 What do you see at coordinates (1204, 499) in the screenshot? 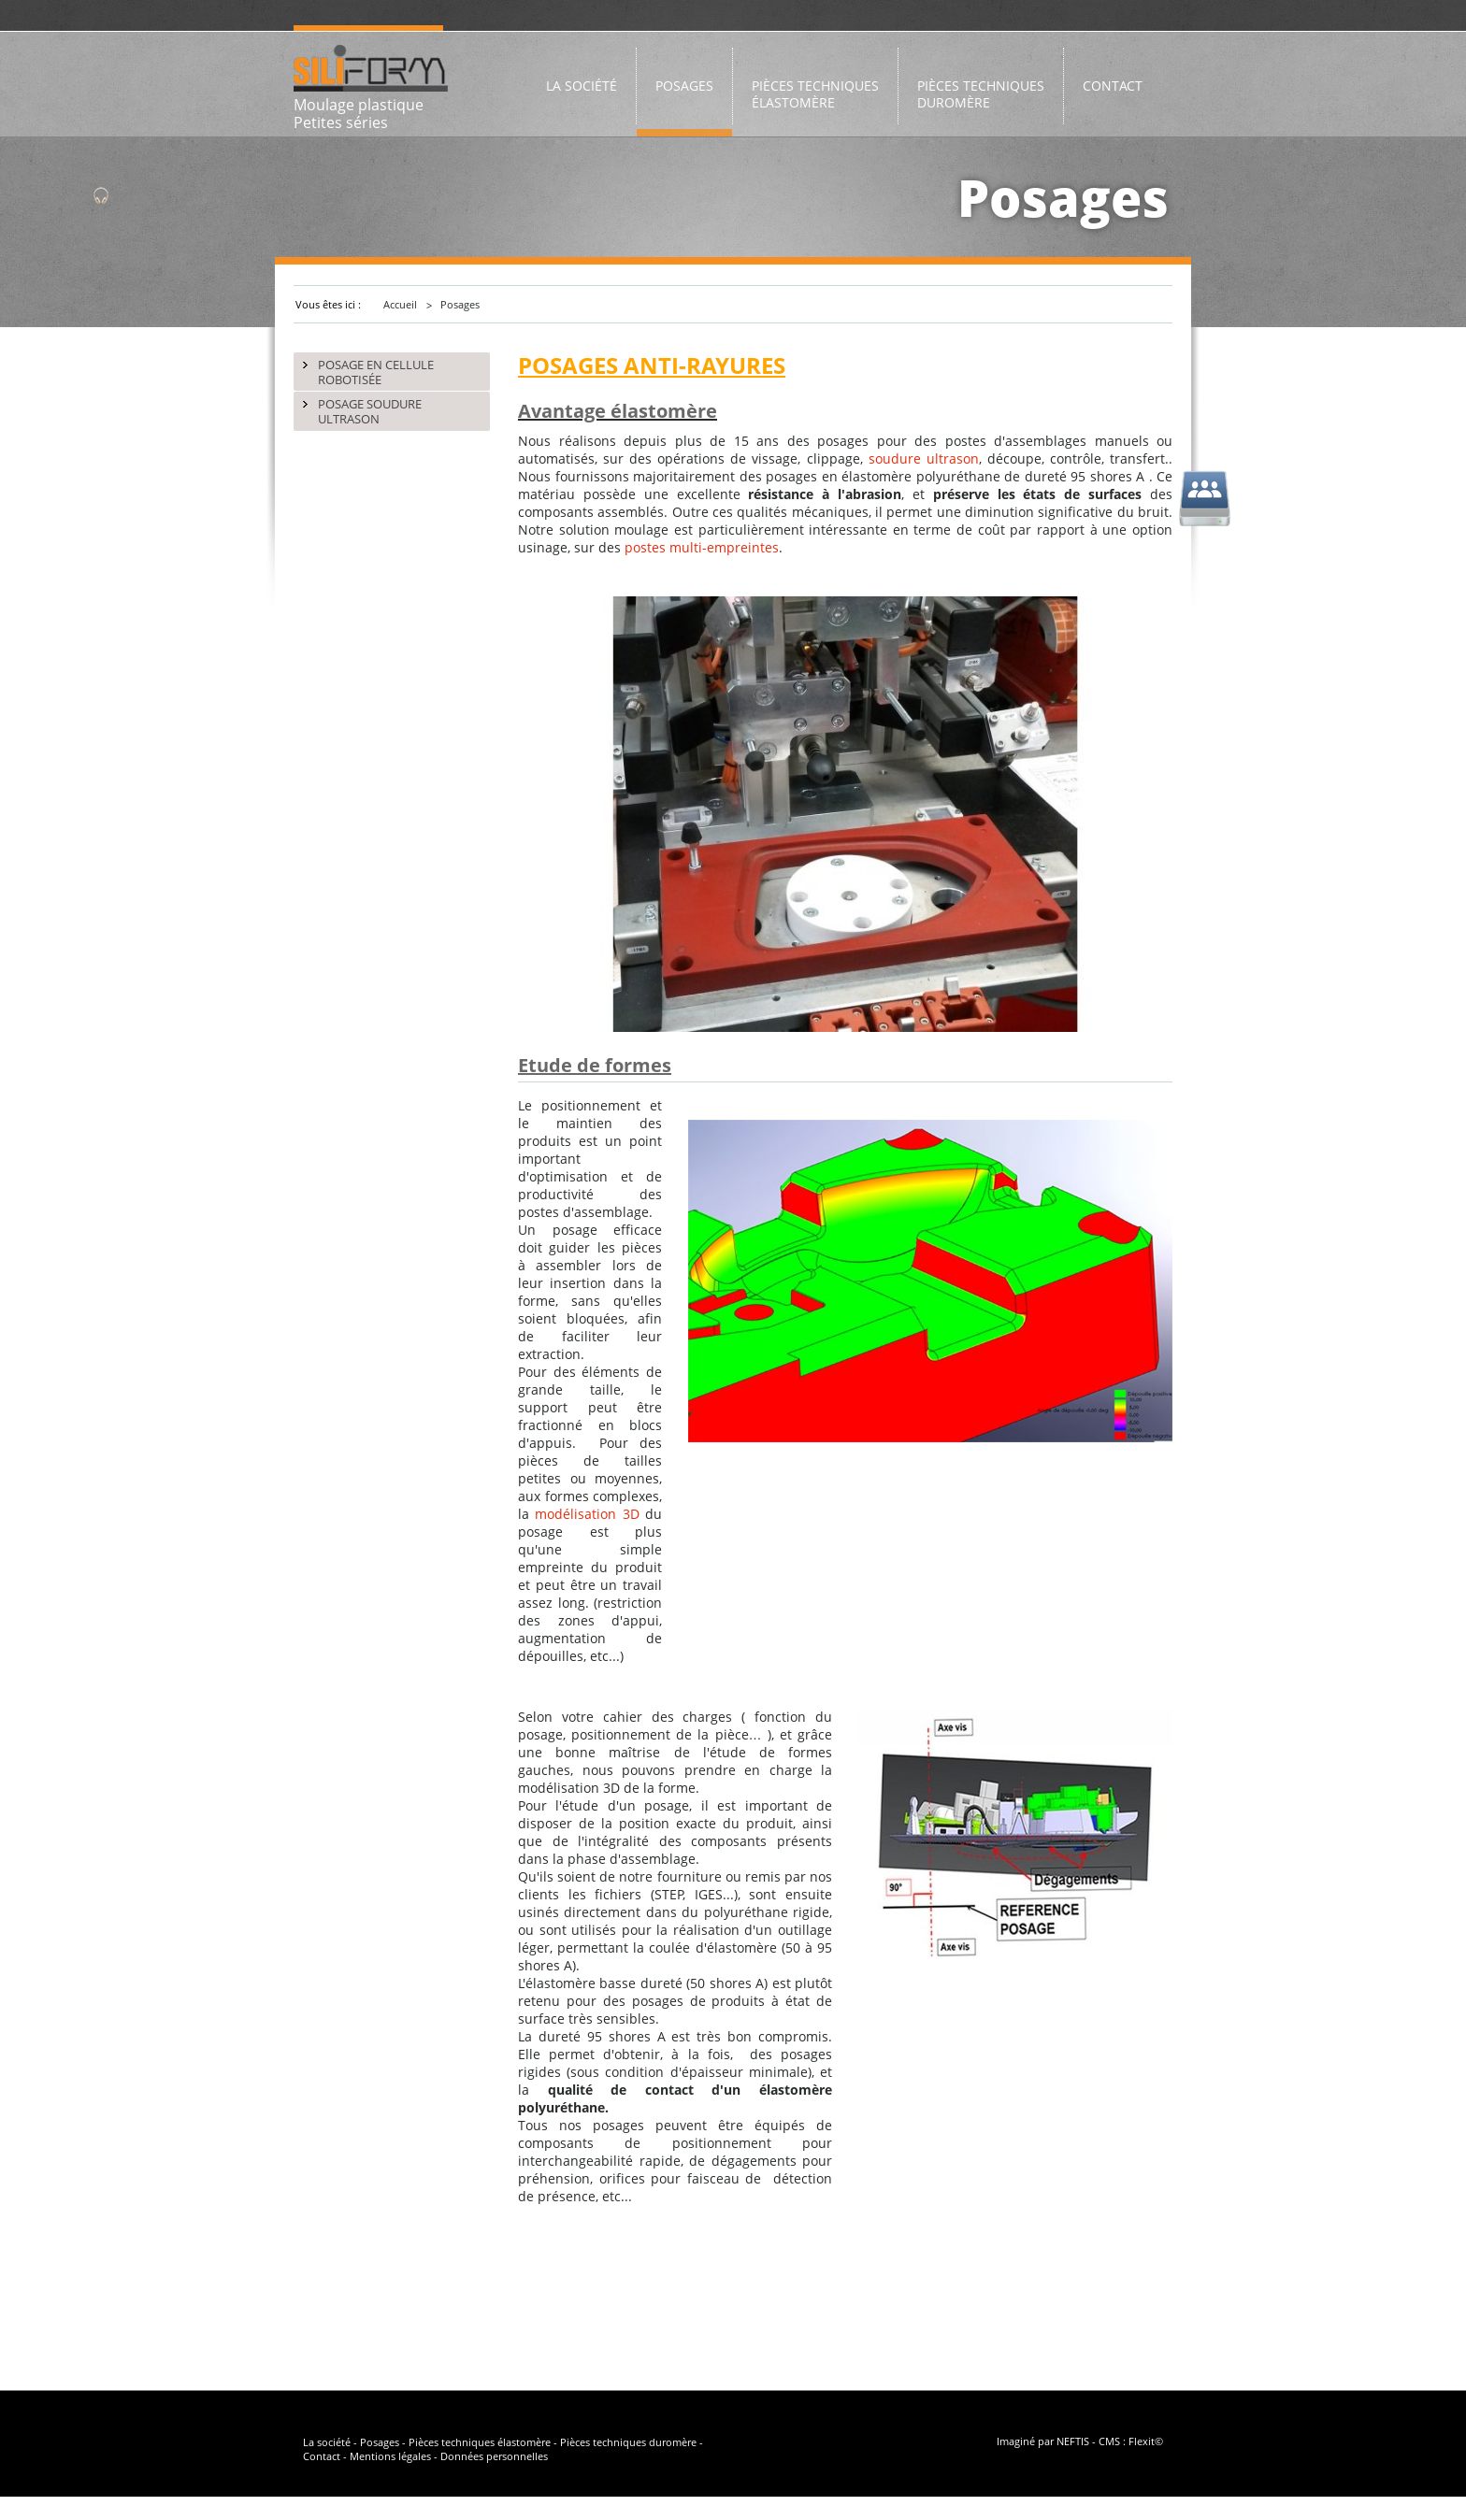
I see `connect to a shared file server` at bounding box center [1204, 499].